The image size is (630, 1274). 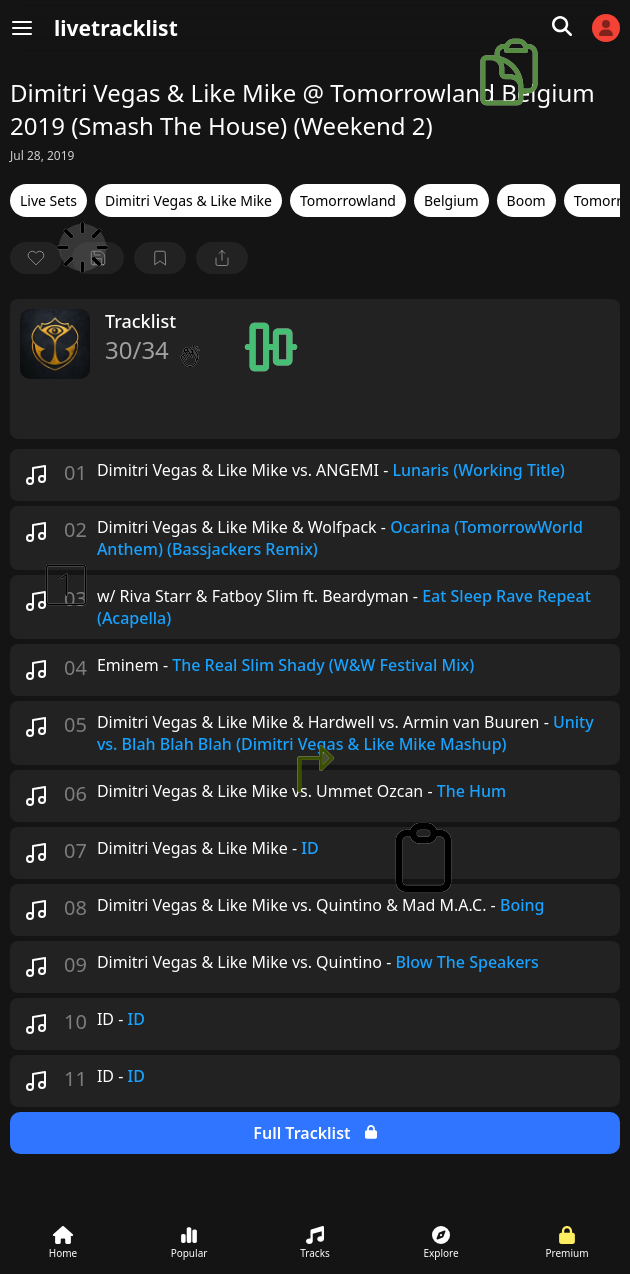 What do you see at coordinates (66, 585) in the screenshot?
I see `indicates the first step in a process` at bounding box center [66, 585].